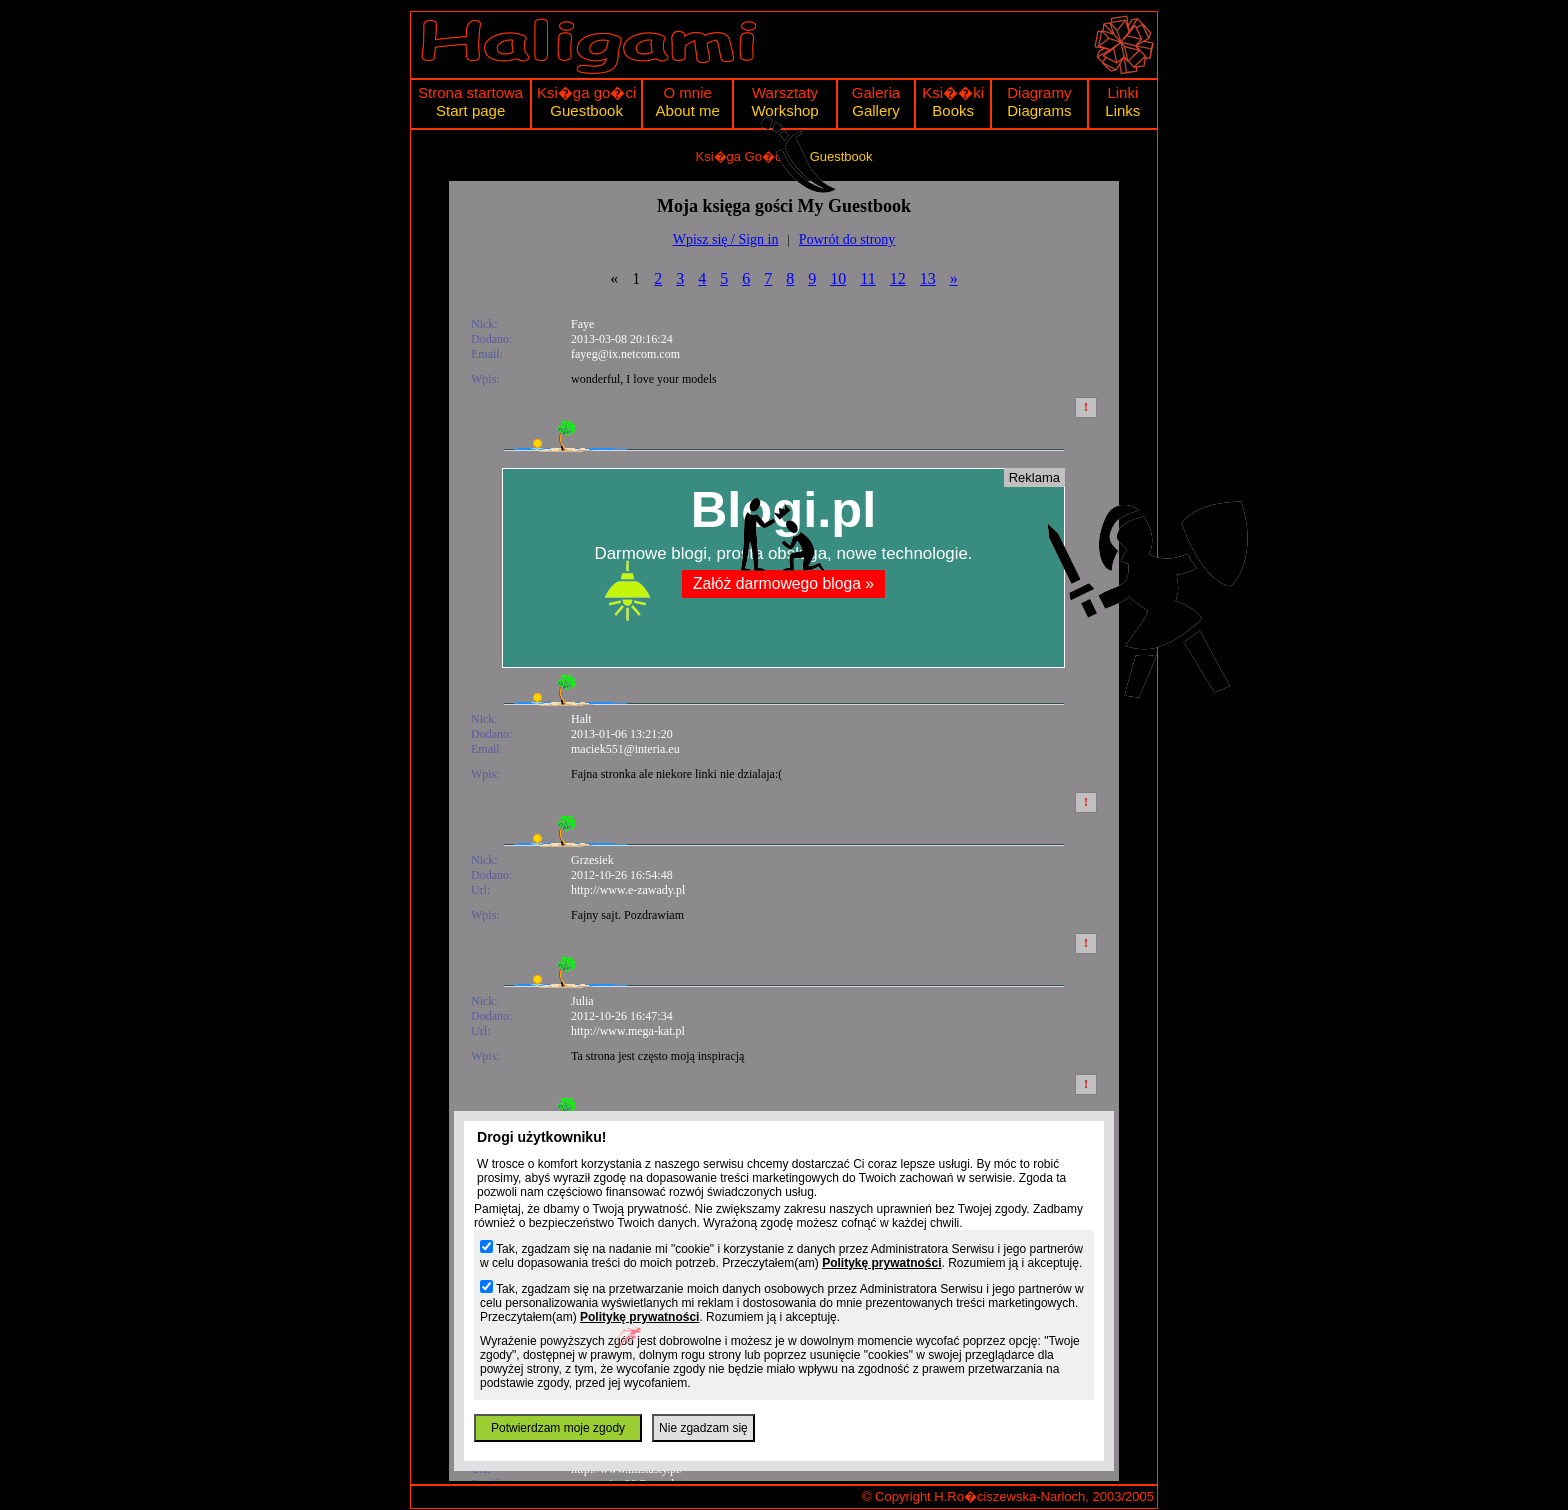 This screenshot has height=1510, width=1568. I want to click on select female warrior character class, so click(1150, 595).